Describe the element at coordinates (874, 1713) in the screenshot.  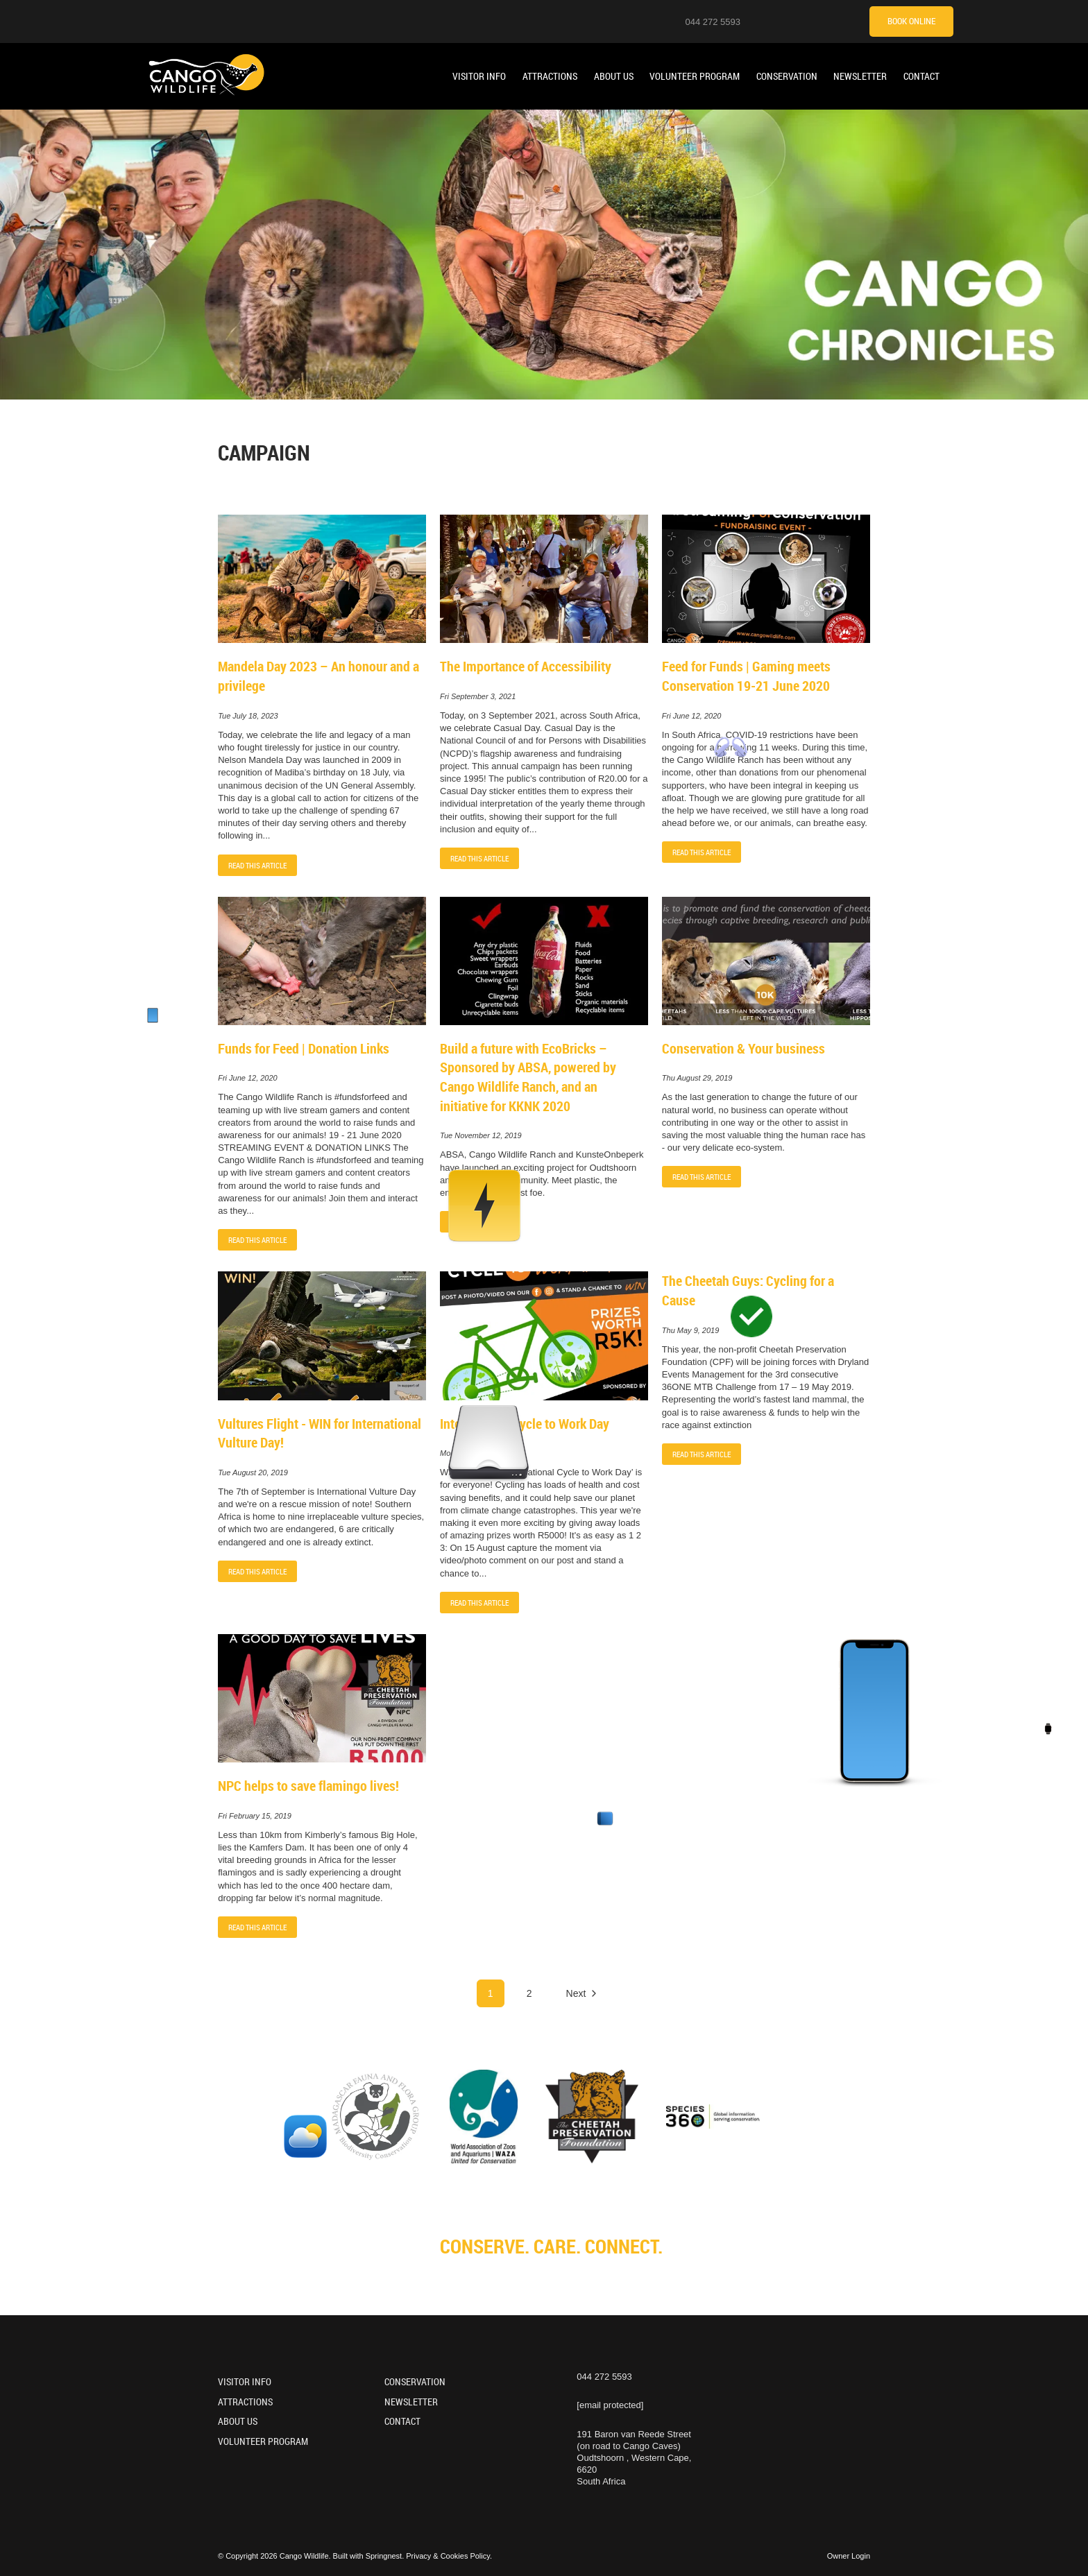
I see `iPhone 12 mini device icon` at that location.